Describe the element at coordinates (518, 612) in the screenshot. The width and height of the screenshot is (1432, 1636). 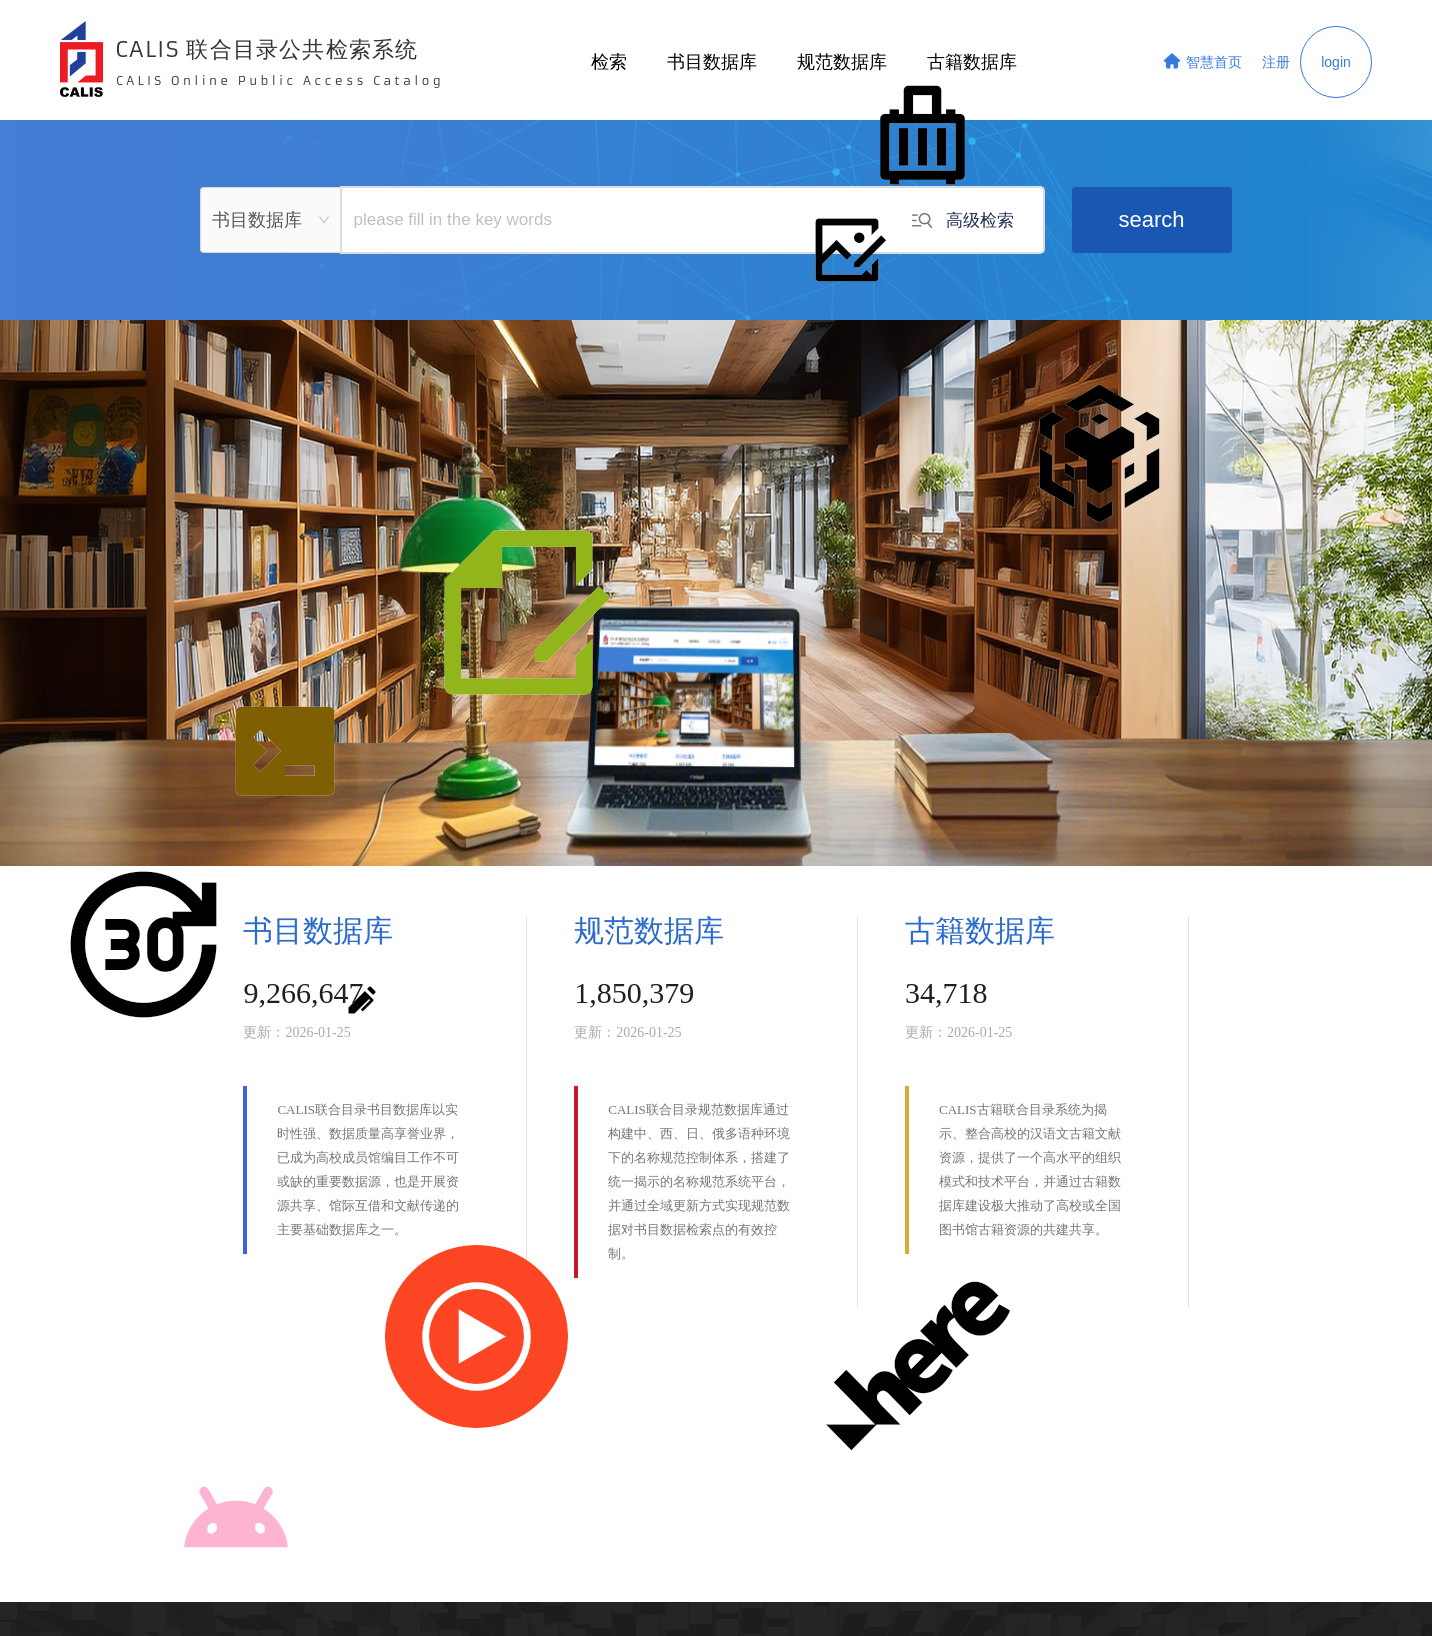
I see `edit a document or file` at that location.